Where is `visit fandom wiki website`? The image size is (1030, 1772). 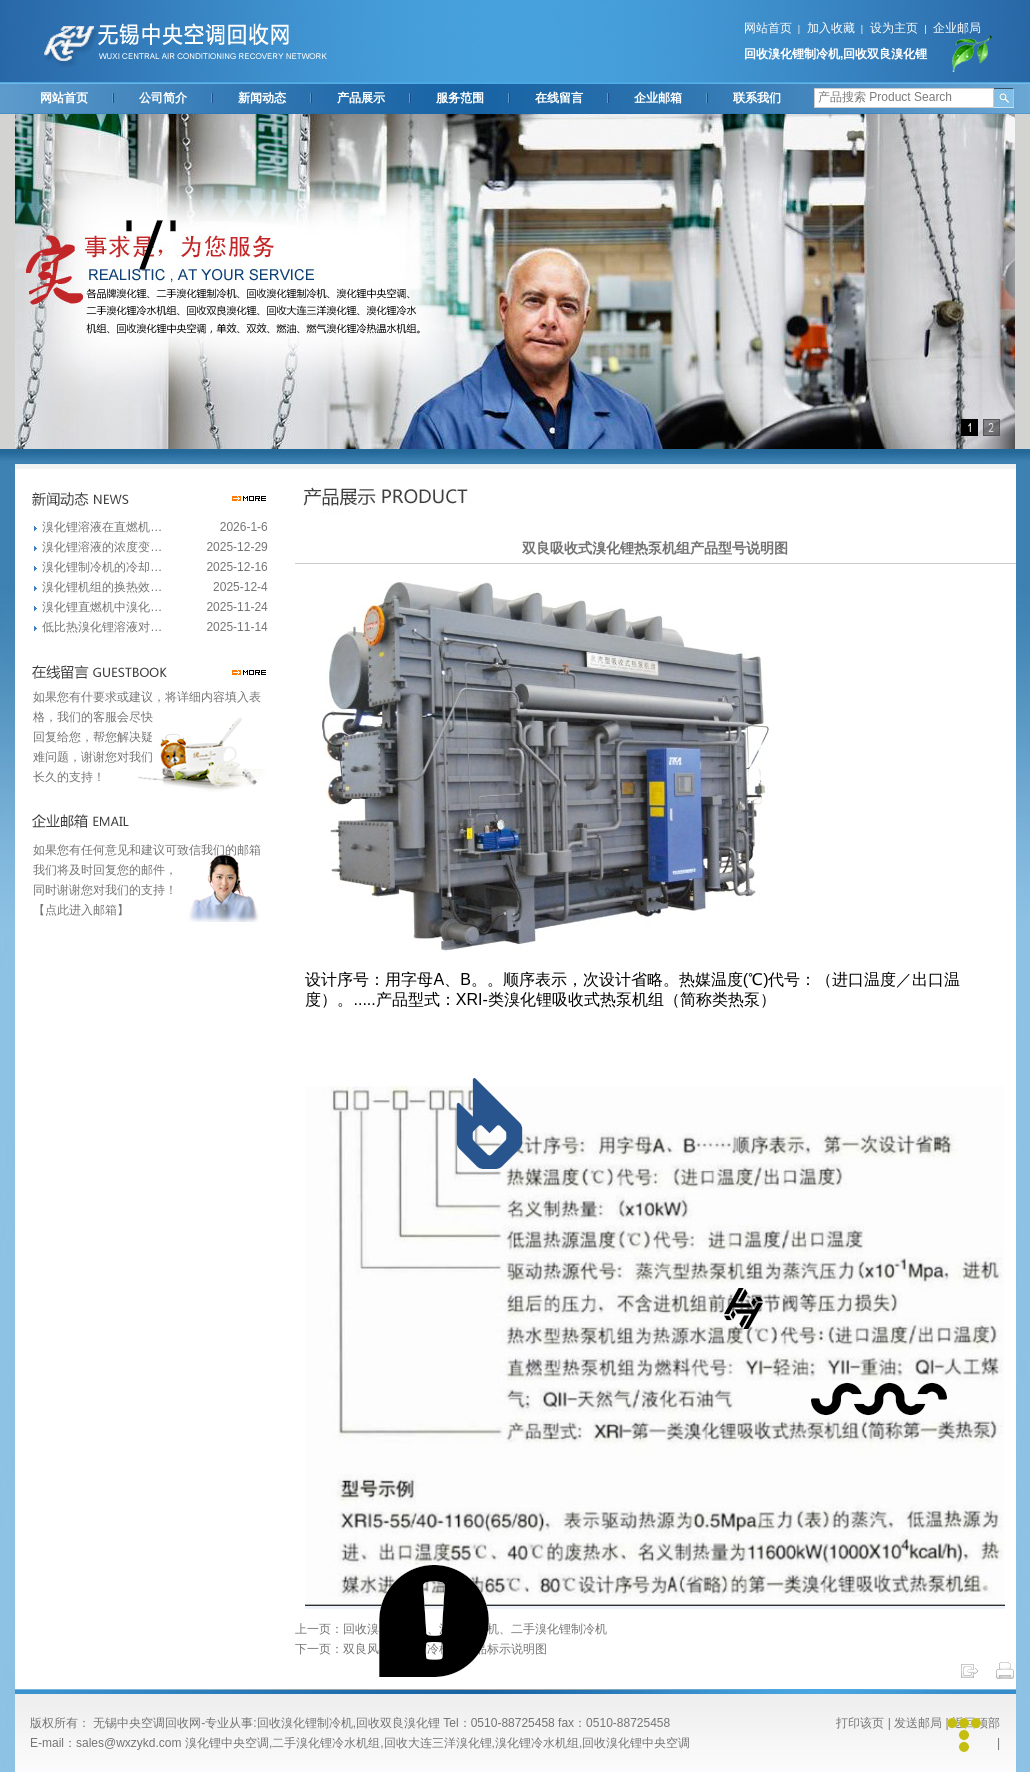
visit fandom wiki website is located at coordinates (489, 1123).